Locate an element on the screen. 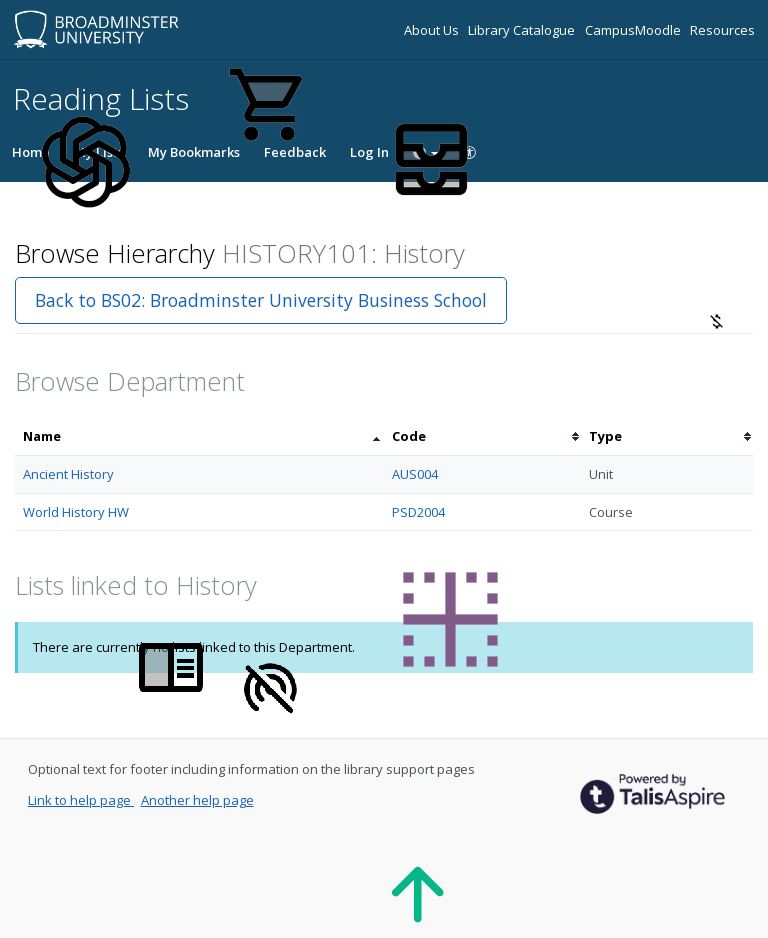 The height and width of the screenshot is (938, 768). switch to reader mode for distraction-free reading is located at coordinates (171, 666).